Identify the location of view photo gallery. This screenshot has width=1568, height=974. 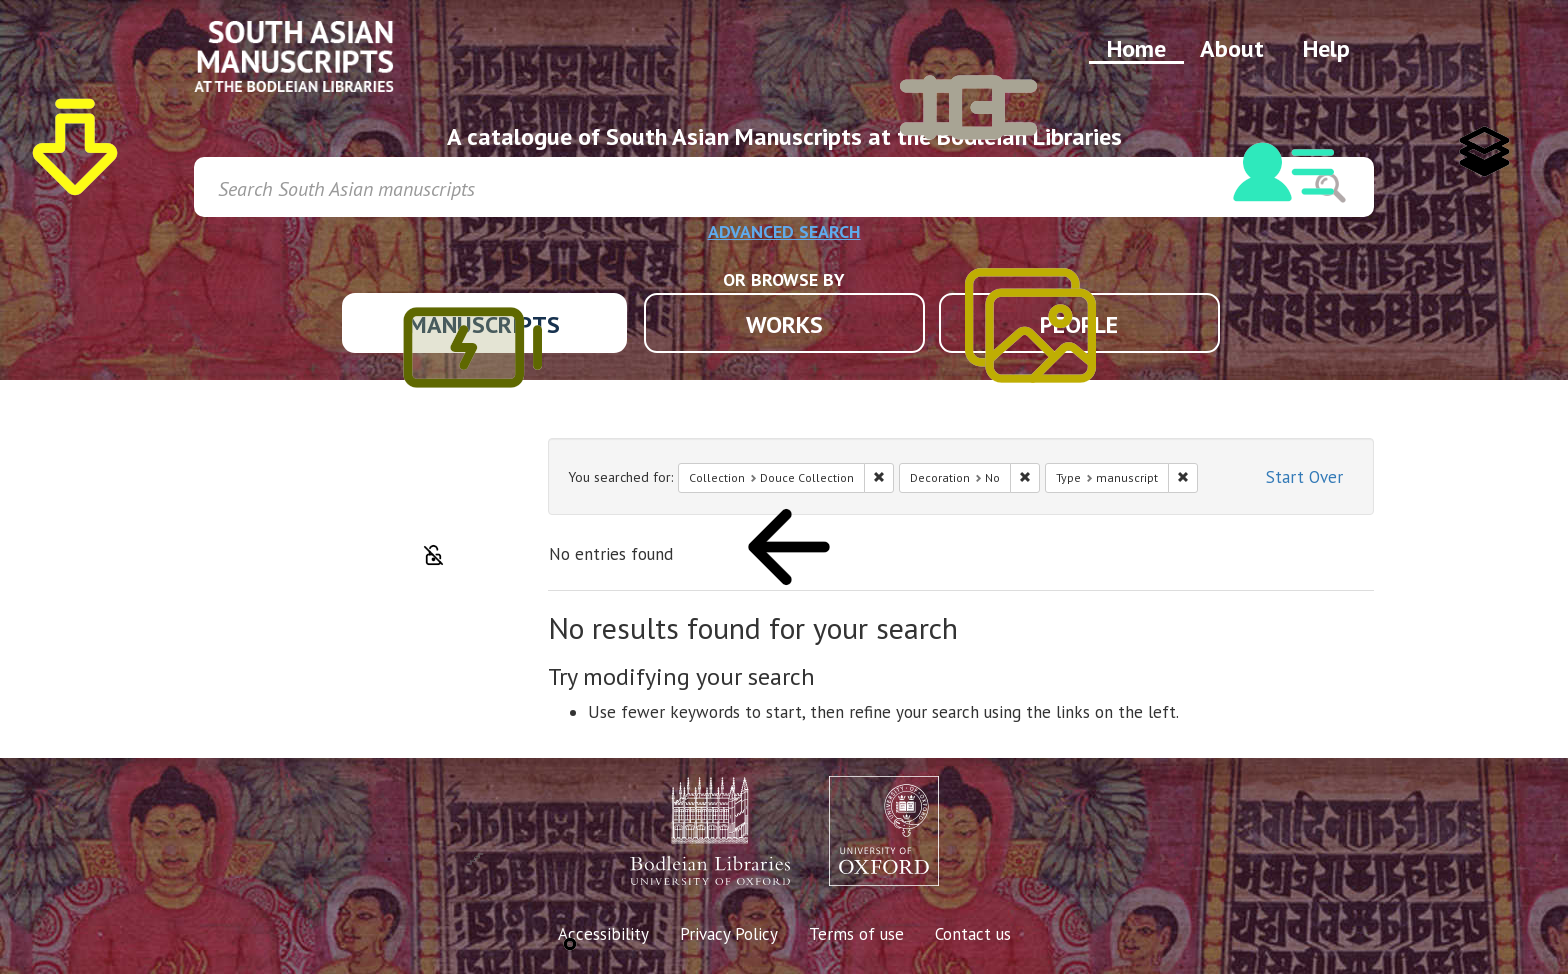
(1030, 325).